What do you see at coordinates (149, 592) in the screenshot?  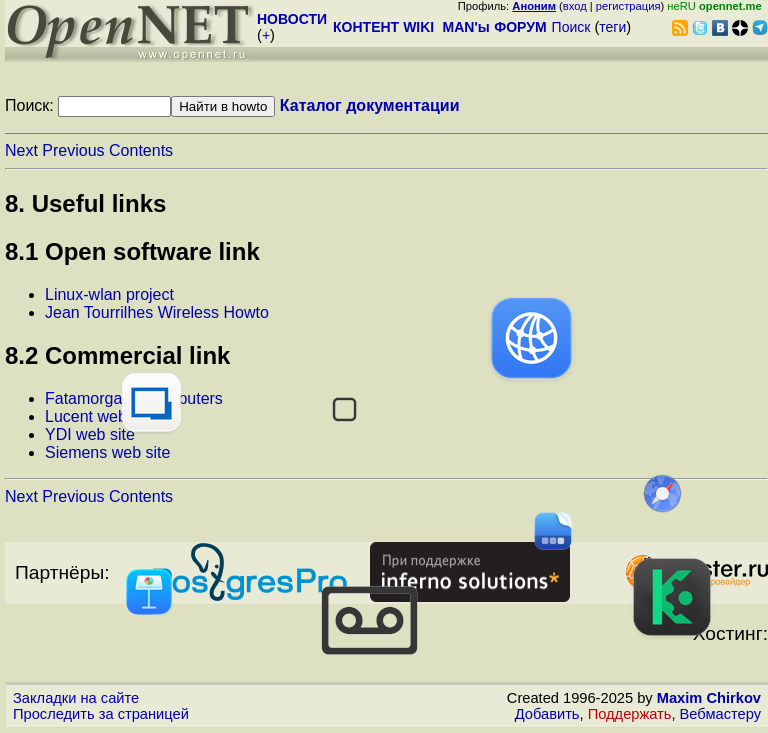 I see `open LibreOffice Writer document editor` at bounding box center [149, 592].